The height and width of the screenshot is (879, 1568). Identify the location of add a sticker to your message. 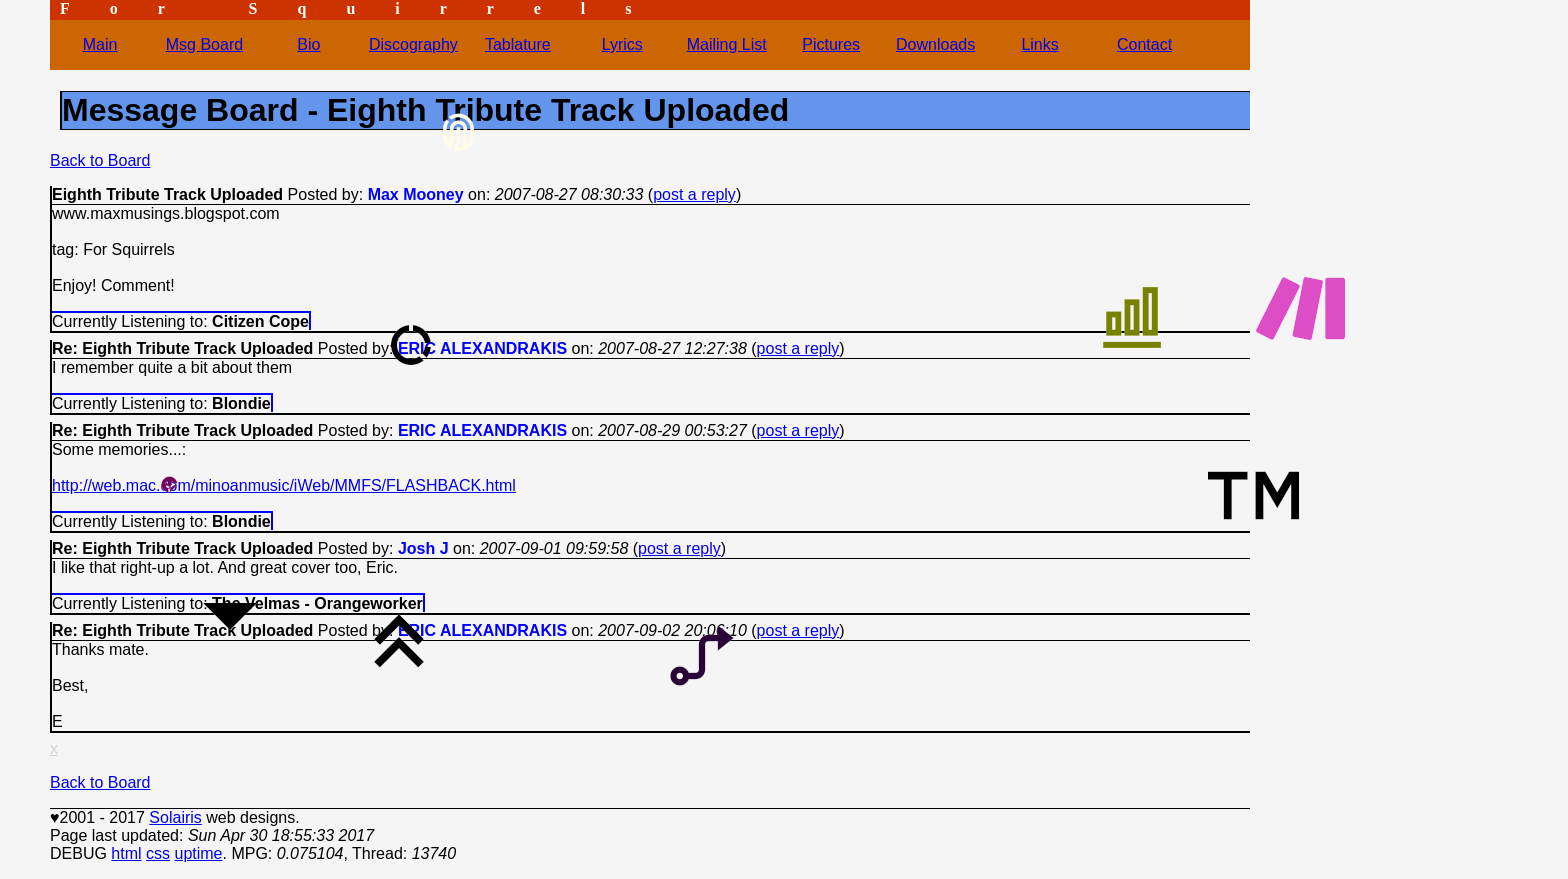
(169, 484).